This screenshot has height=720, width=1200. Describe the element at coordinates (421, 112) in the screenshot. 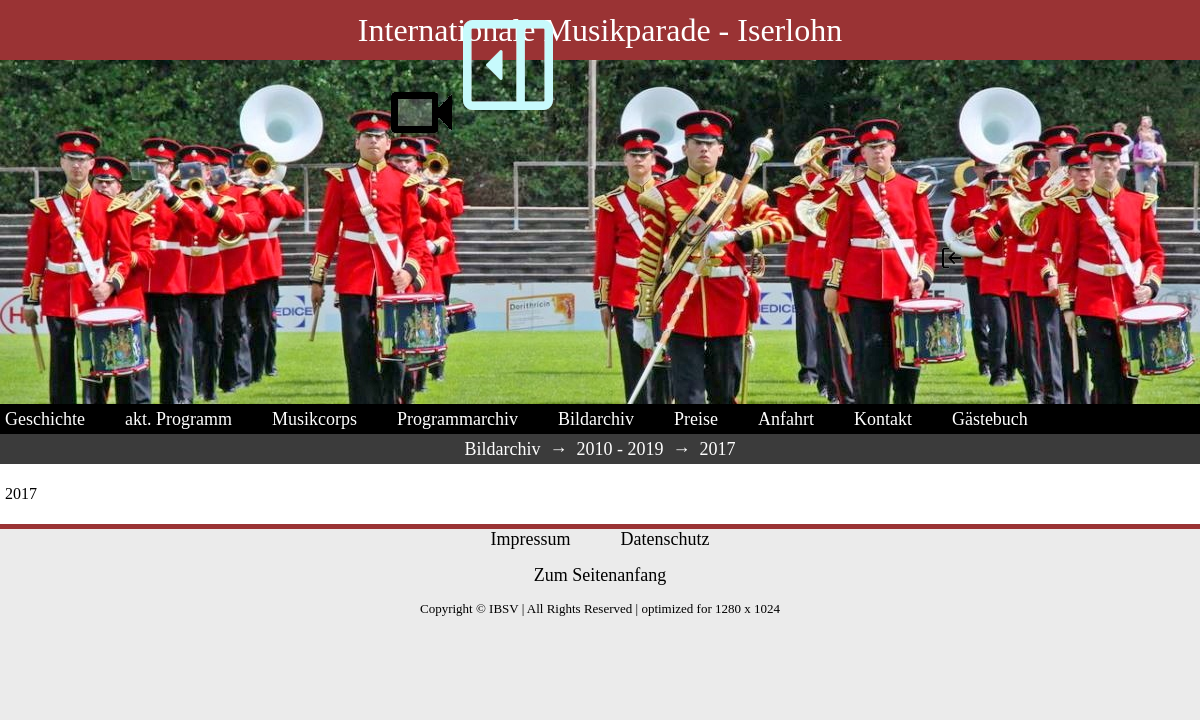

I see `start a video call` at that location.